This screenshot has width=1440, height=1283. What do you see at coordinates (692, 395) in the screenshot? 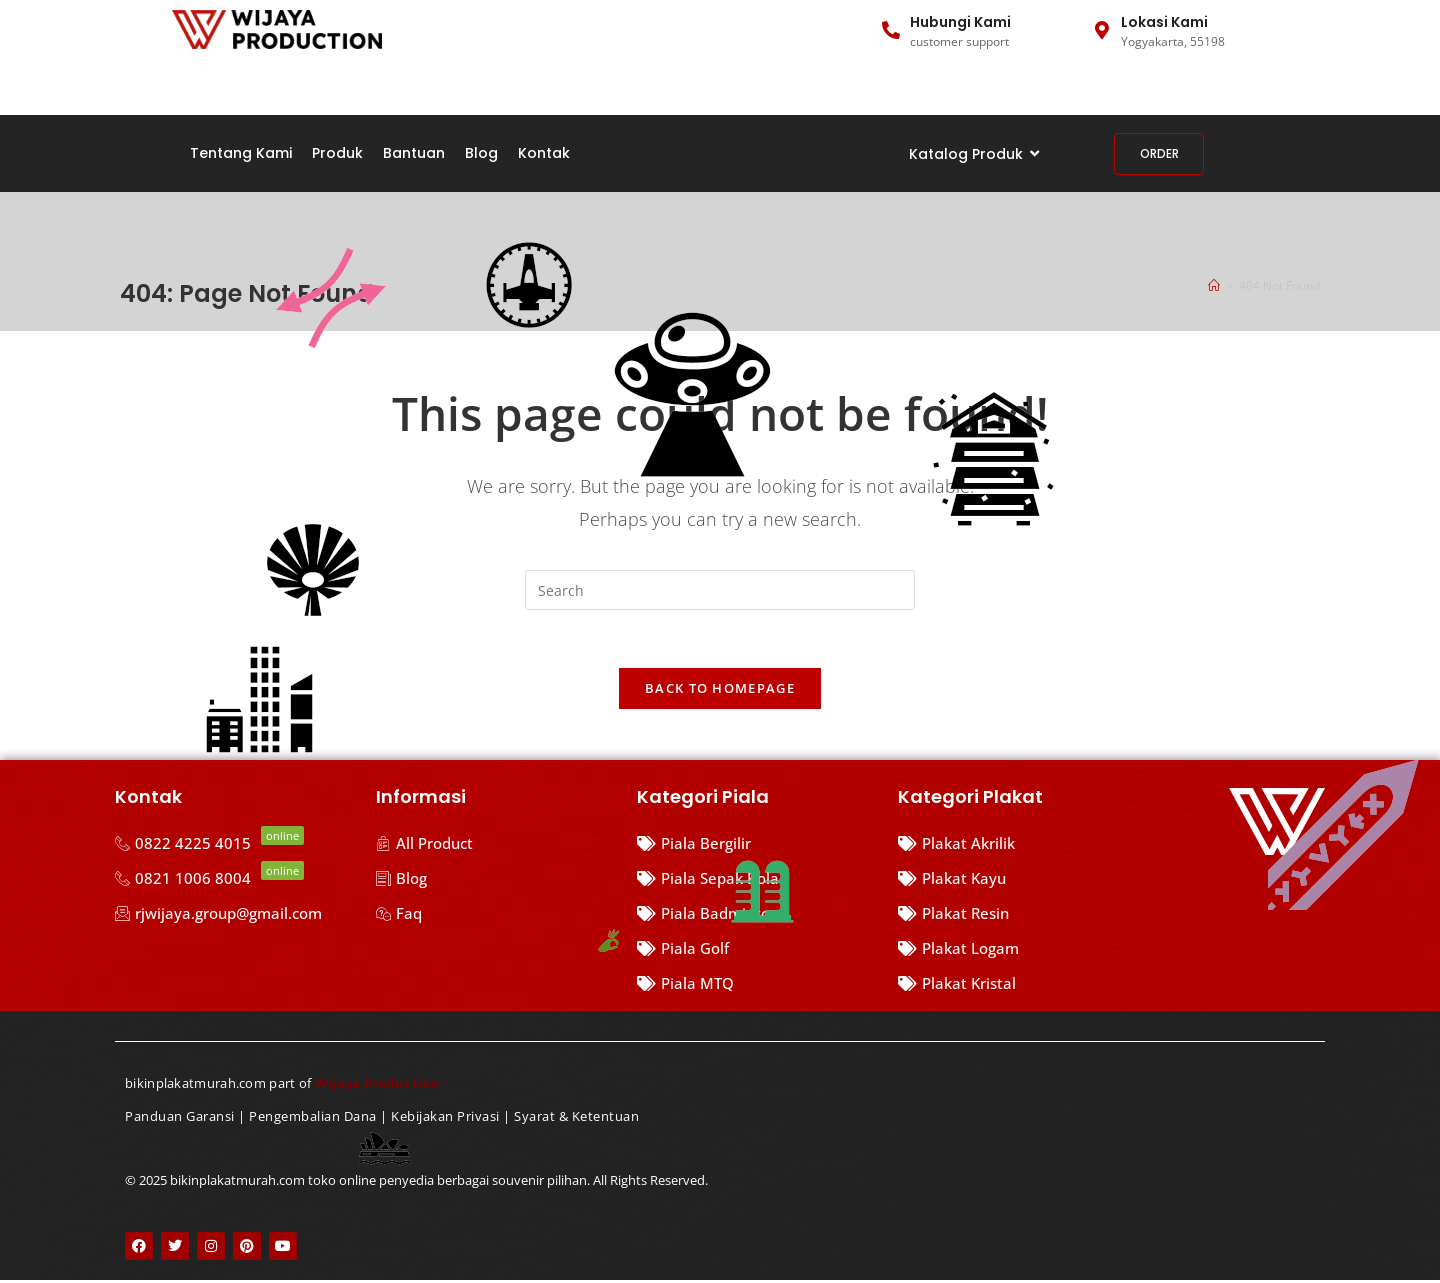
I see `access sci-fi or space-themed games` at bounding box center [692, 395].